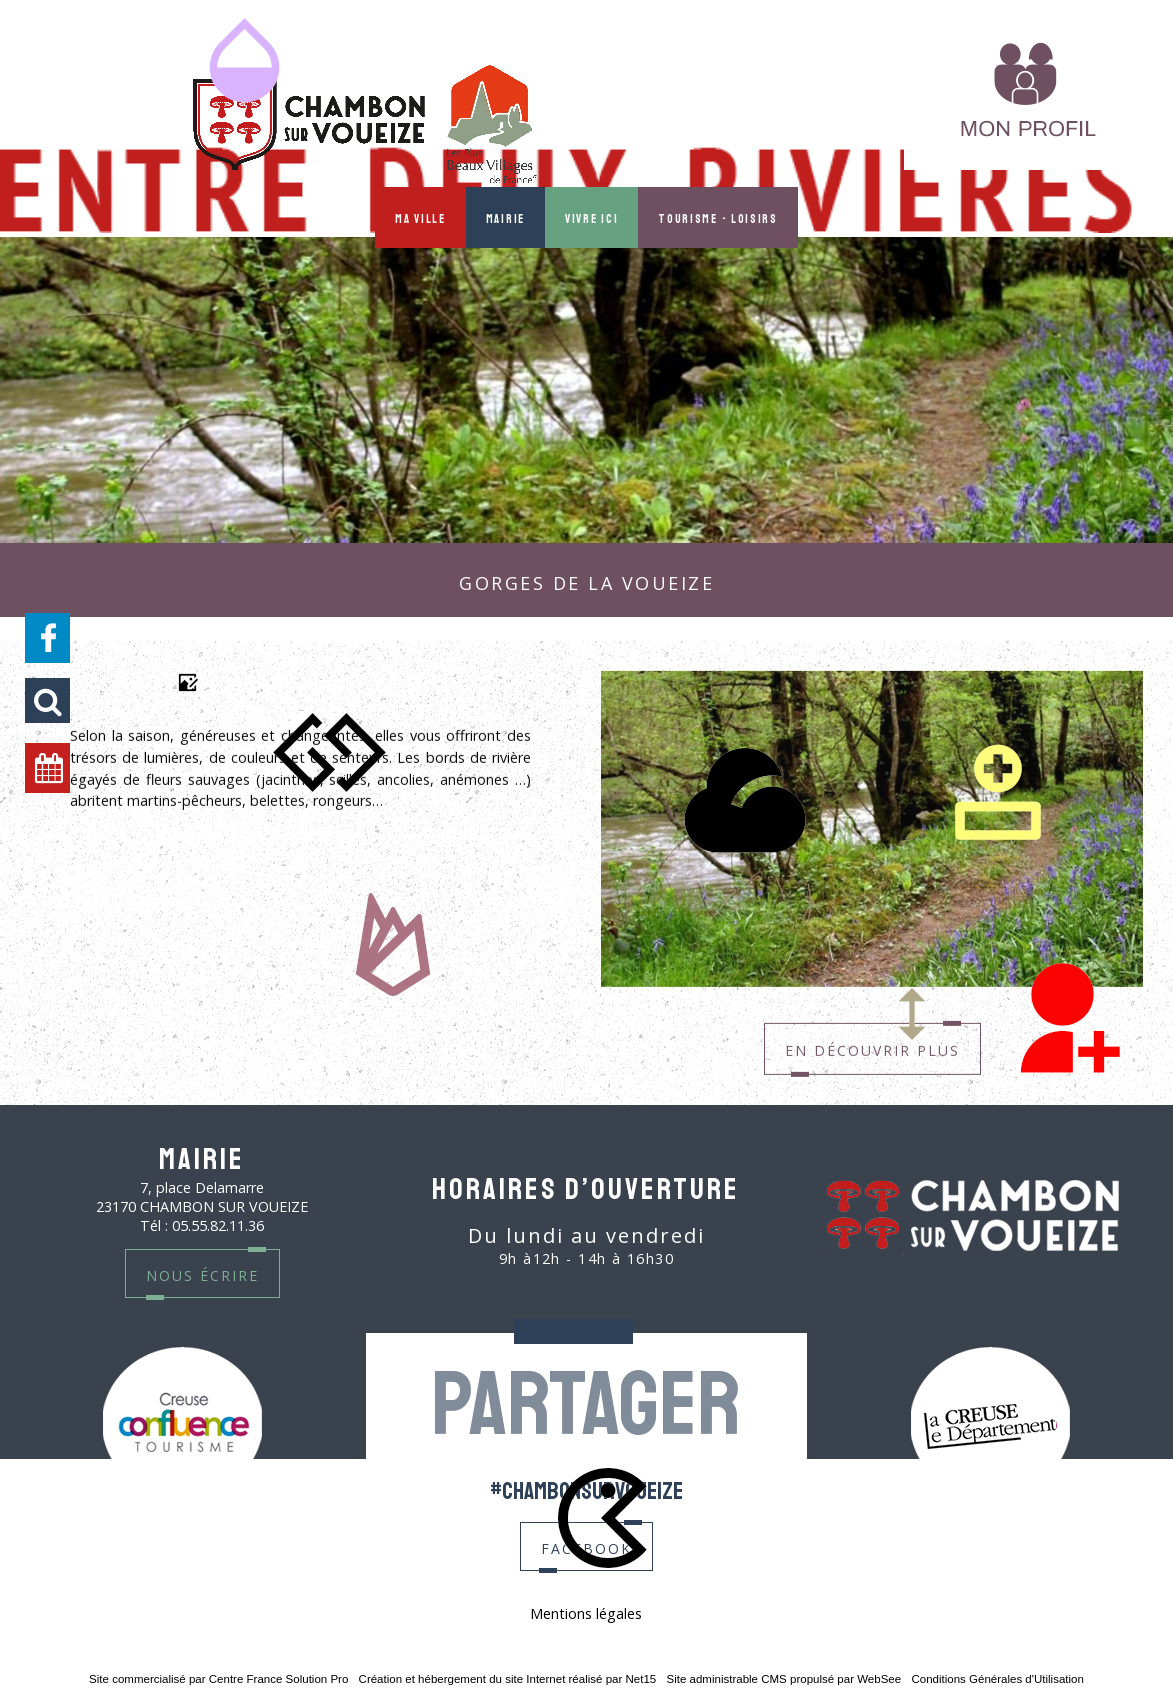 This screenshot has width=1173, height=1704. What do you see at coordinates (1062, 1020) in the screenshot?
I see `add a new user or contact` at bounding box center [1062, 1020].